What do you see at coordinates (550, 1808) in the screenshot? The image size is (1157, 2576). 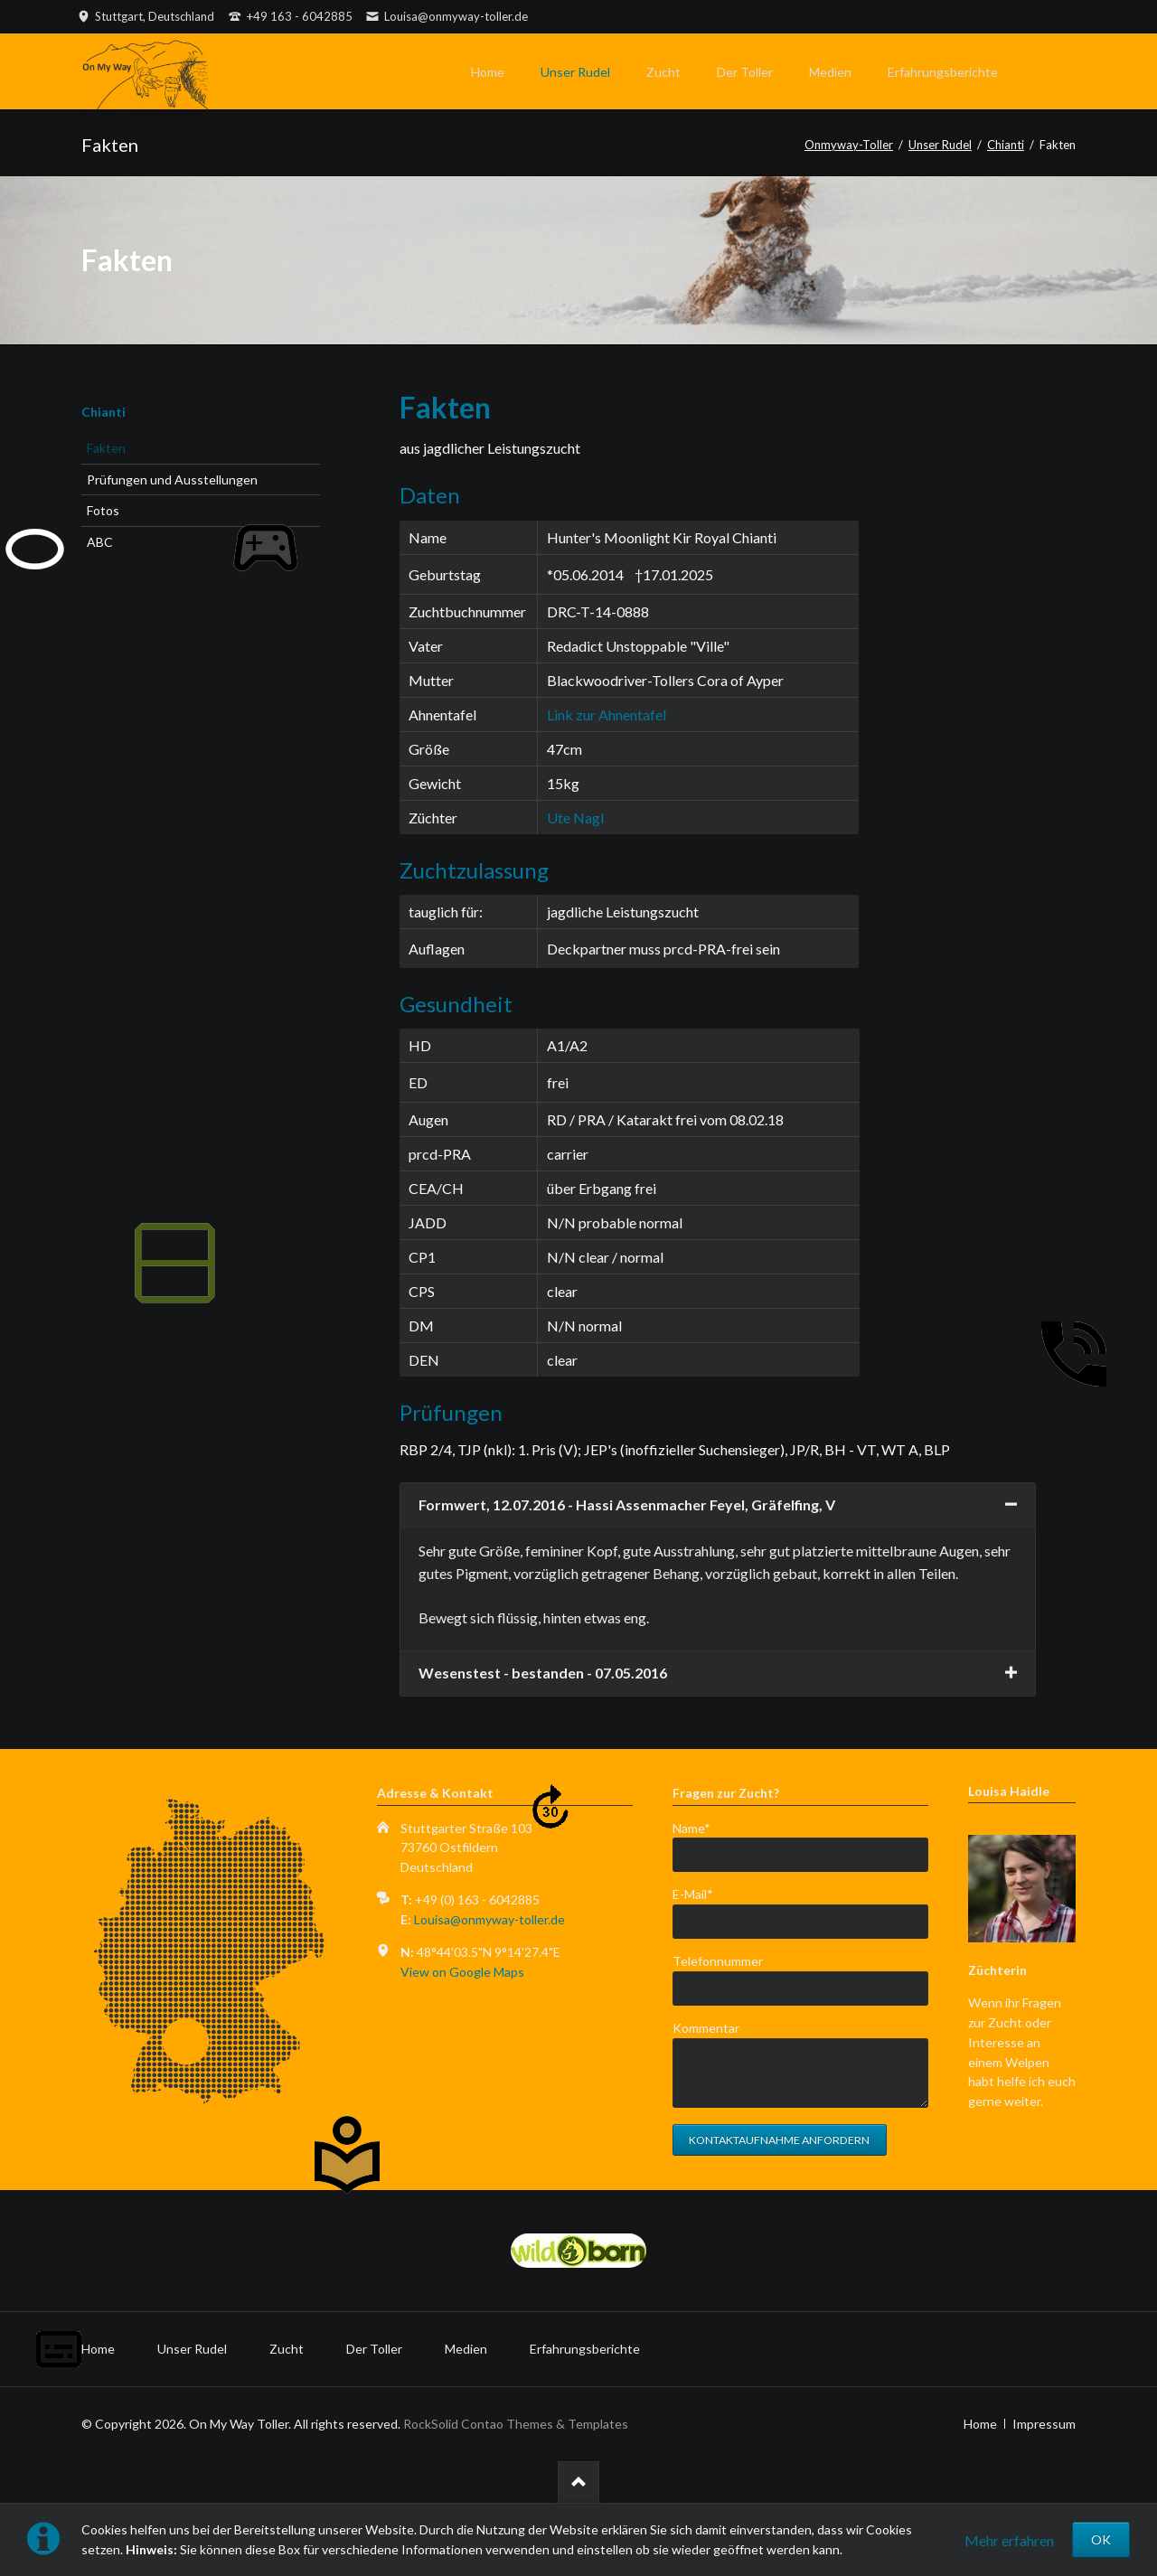 I see `skip forward 30 seconds` at bounding box center [550, 1808].